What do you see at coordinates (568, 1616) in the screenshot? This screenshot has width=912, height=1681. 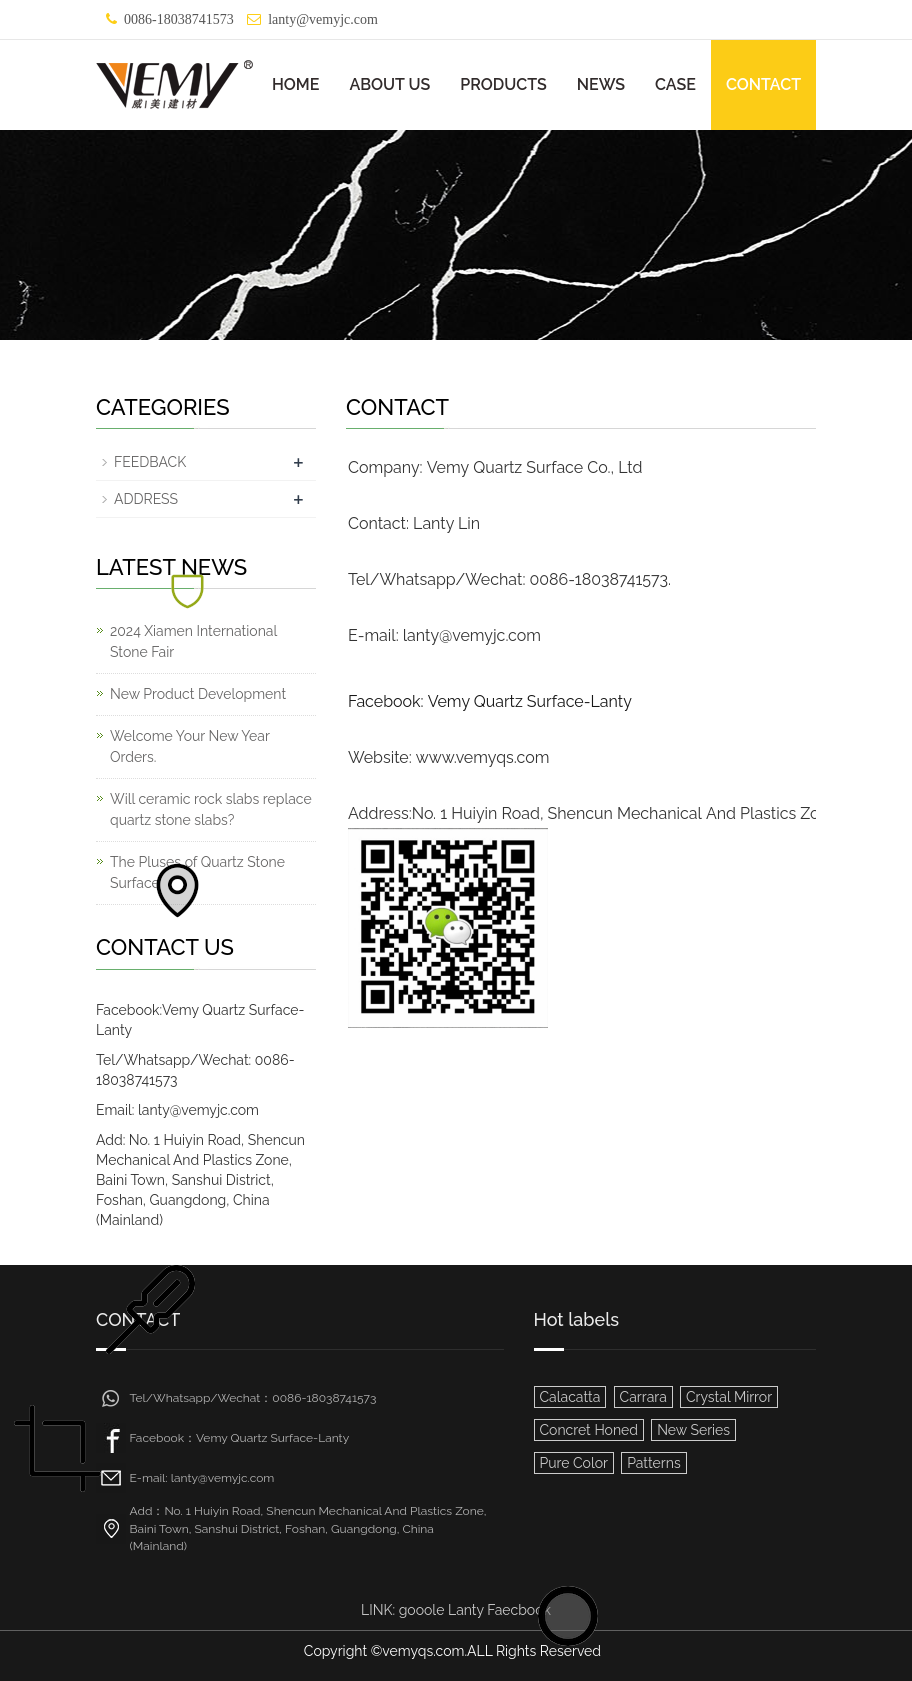 I see `indicates recording is available or ready` at bounding box center [568, 1616].